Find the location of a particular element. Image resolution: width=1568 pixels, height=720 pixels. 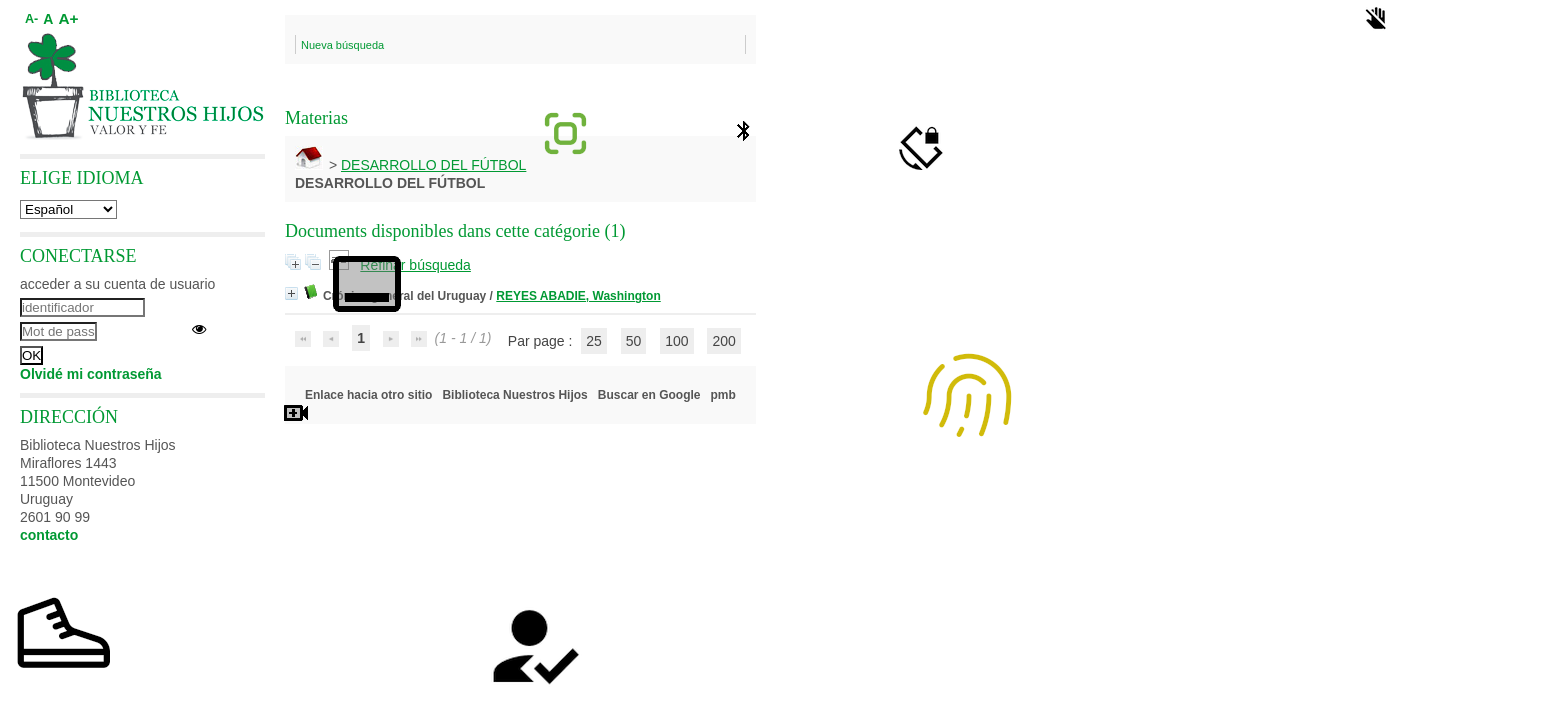

lock screen rotation to current orientation is located at coordinates (921, 147).